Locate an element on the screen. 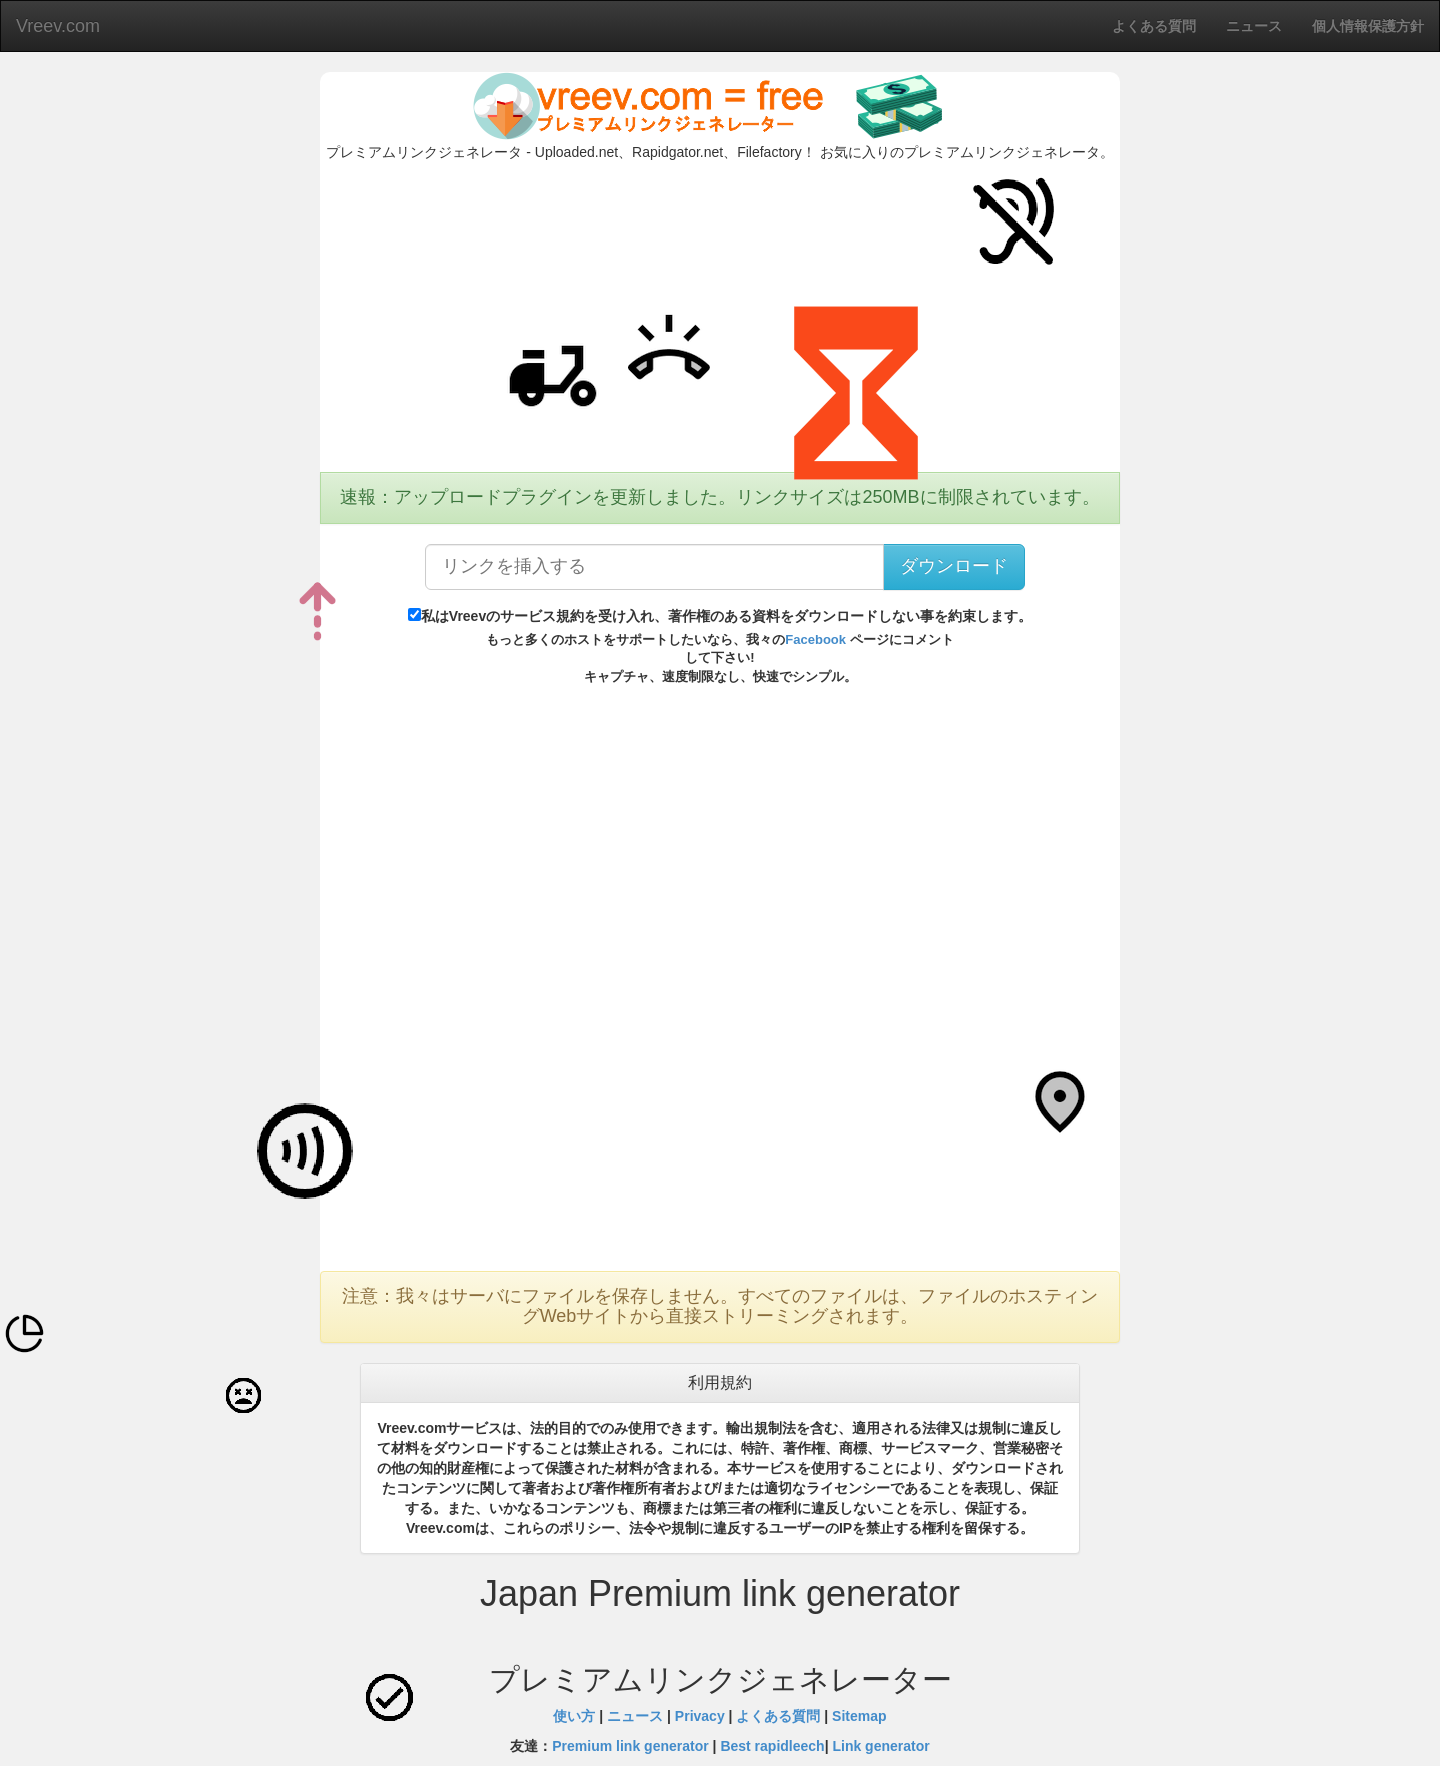 The height and width of the screenshot is (1766, 1440). incoming call ringing is located at coordinates (669, 349).